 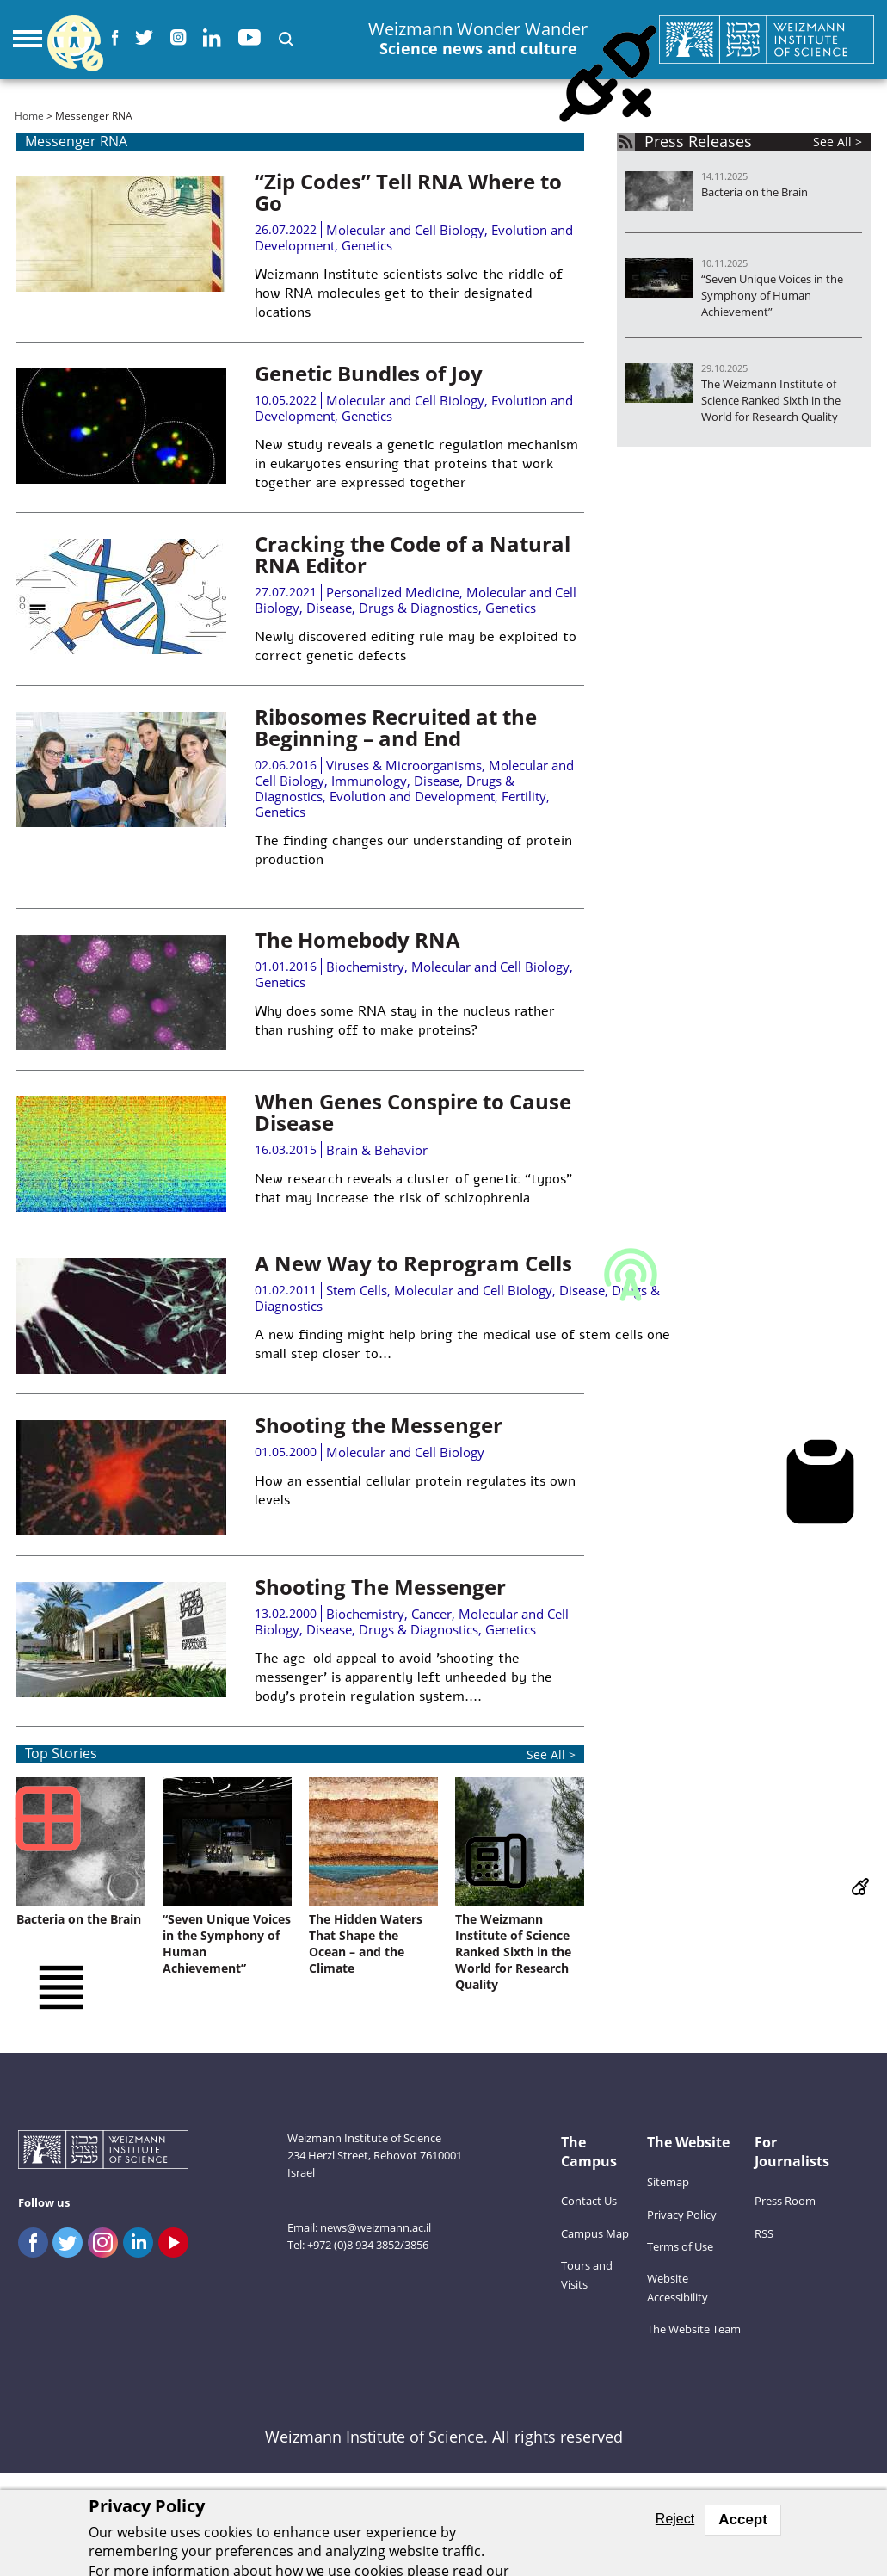 What do you see at coordinates (860, 1887) in the screenshot?
I see `access cricket sports content or scores` at bounding box center [860, 1887].